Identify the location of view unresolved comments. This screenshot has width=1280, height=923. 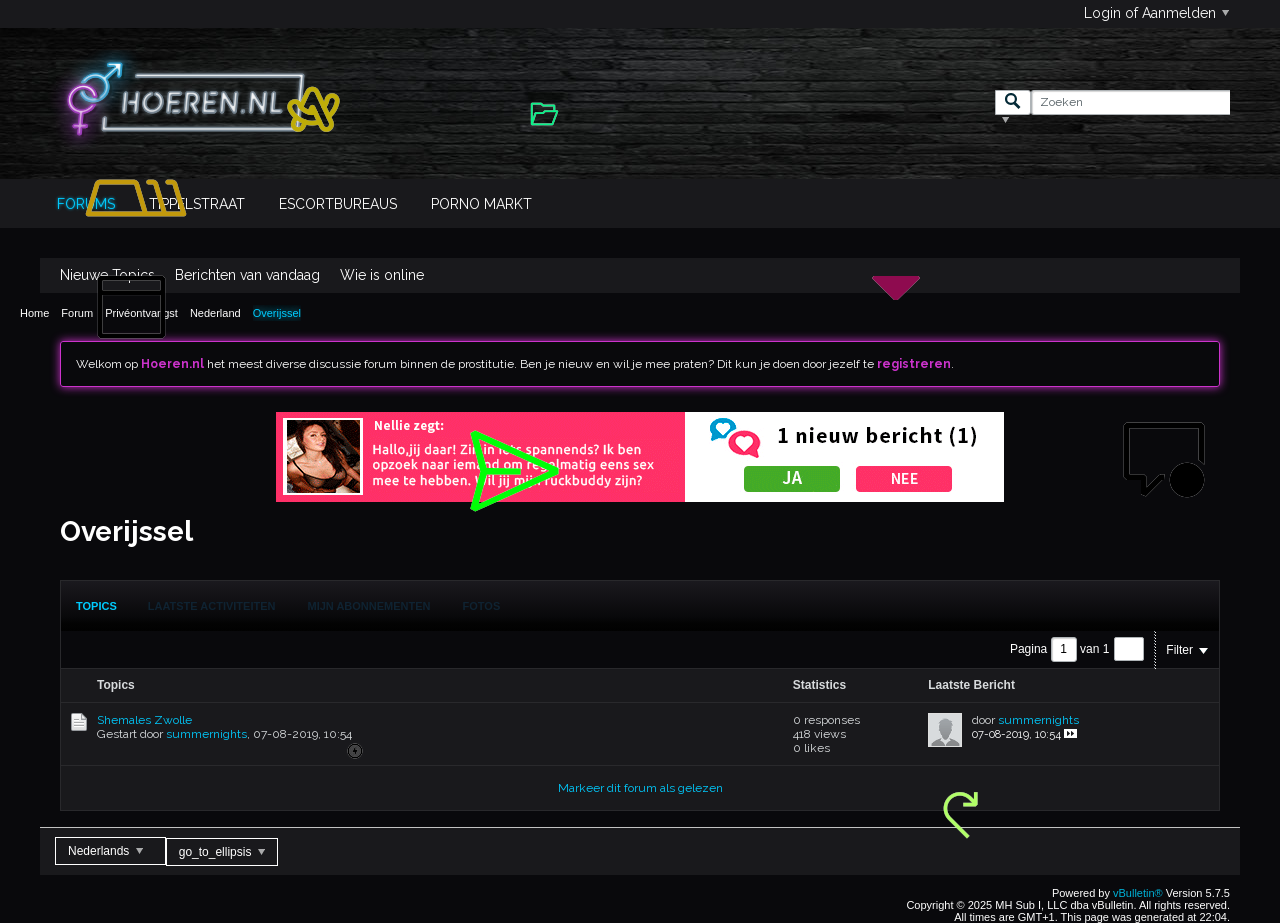
(1164, 457).